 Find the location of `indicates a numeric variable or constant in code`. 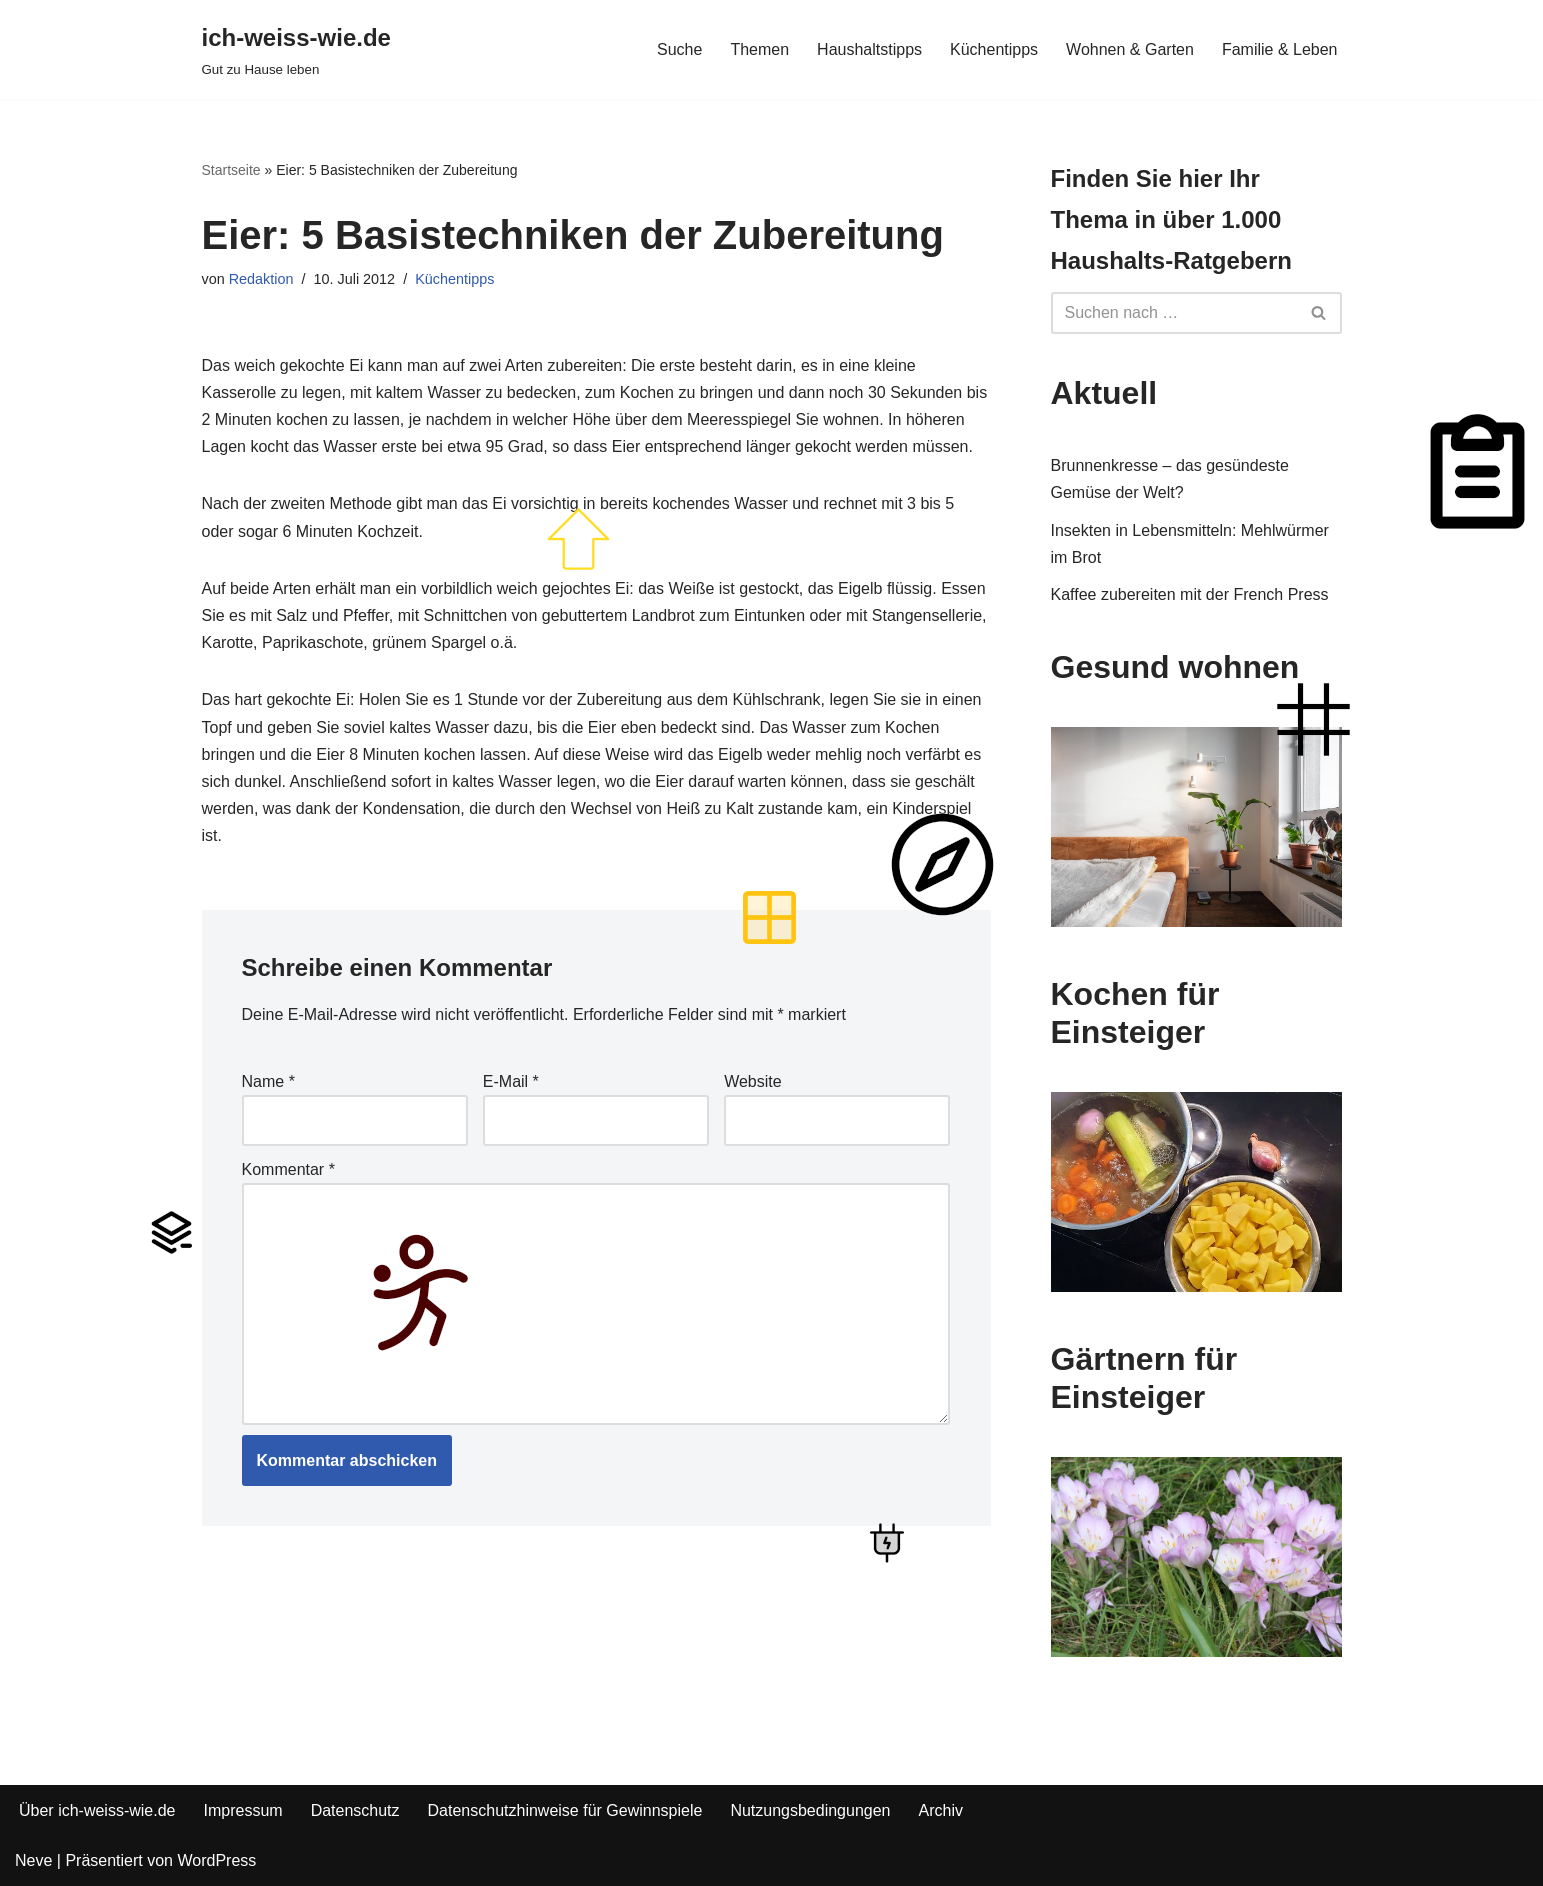

indicates a numeric variable or constant in code is located at coordinates (1313, 719).